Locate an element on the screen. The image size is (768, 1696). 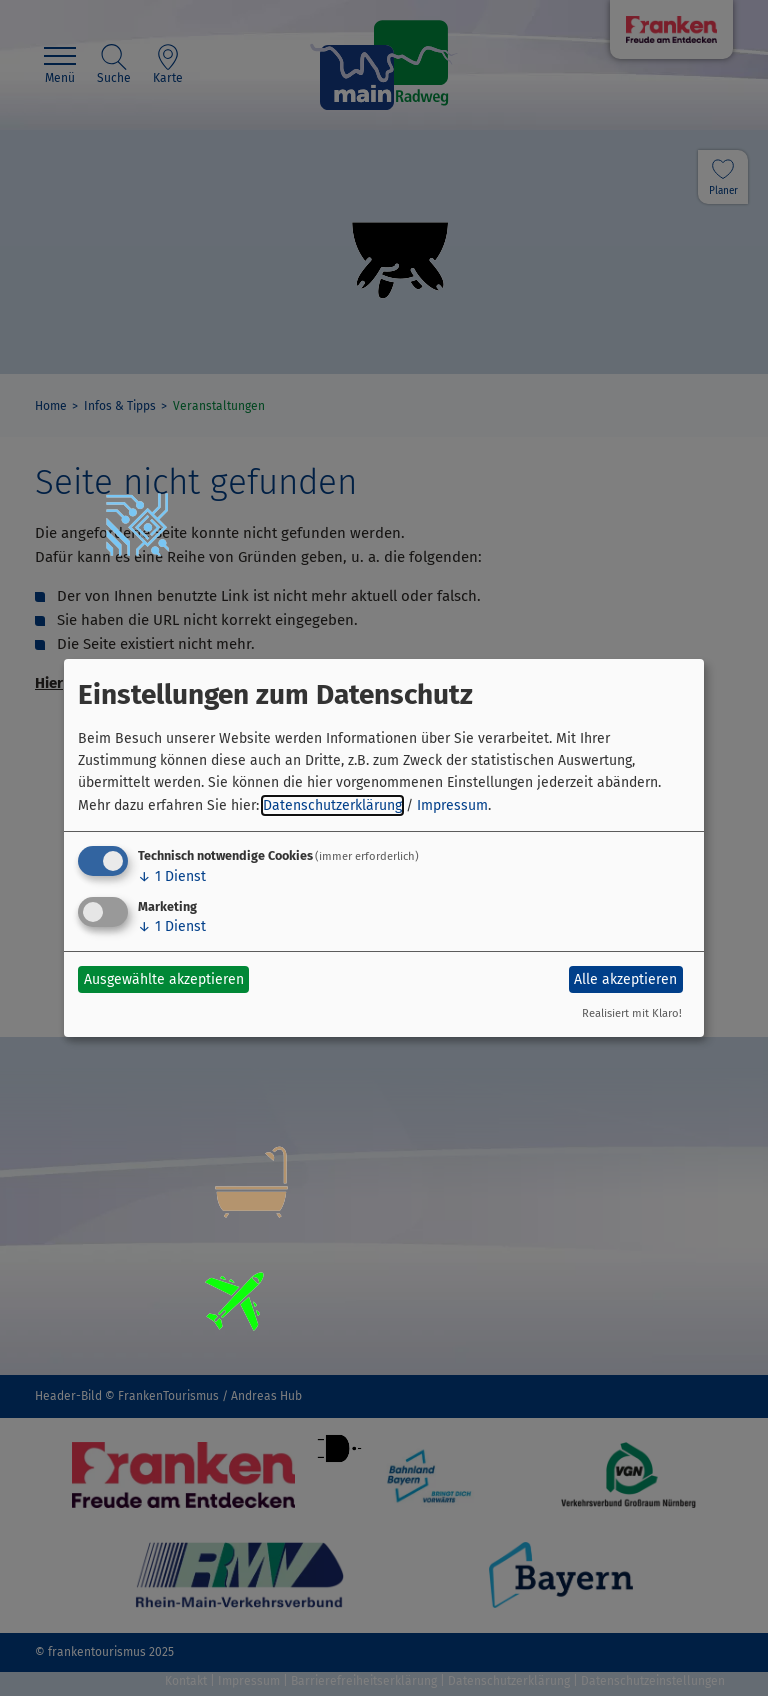
represents a NAND logic gate in a circuit diagram is located at coordinates (339, 1448).